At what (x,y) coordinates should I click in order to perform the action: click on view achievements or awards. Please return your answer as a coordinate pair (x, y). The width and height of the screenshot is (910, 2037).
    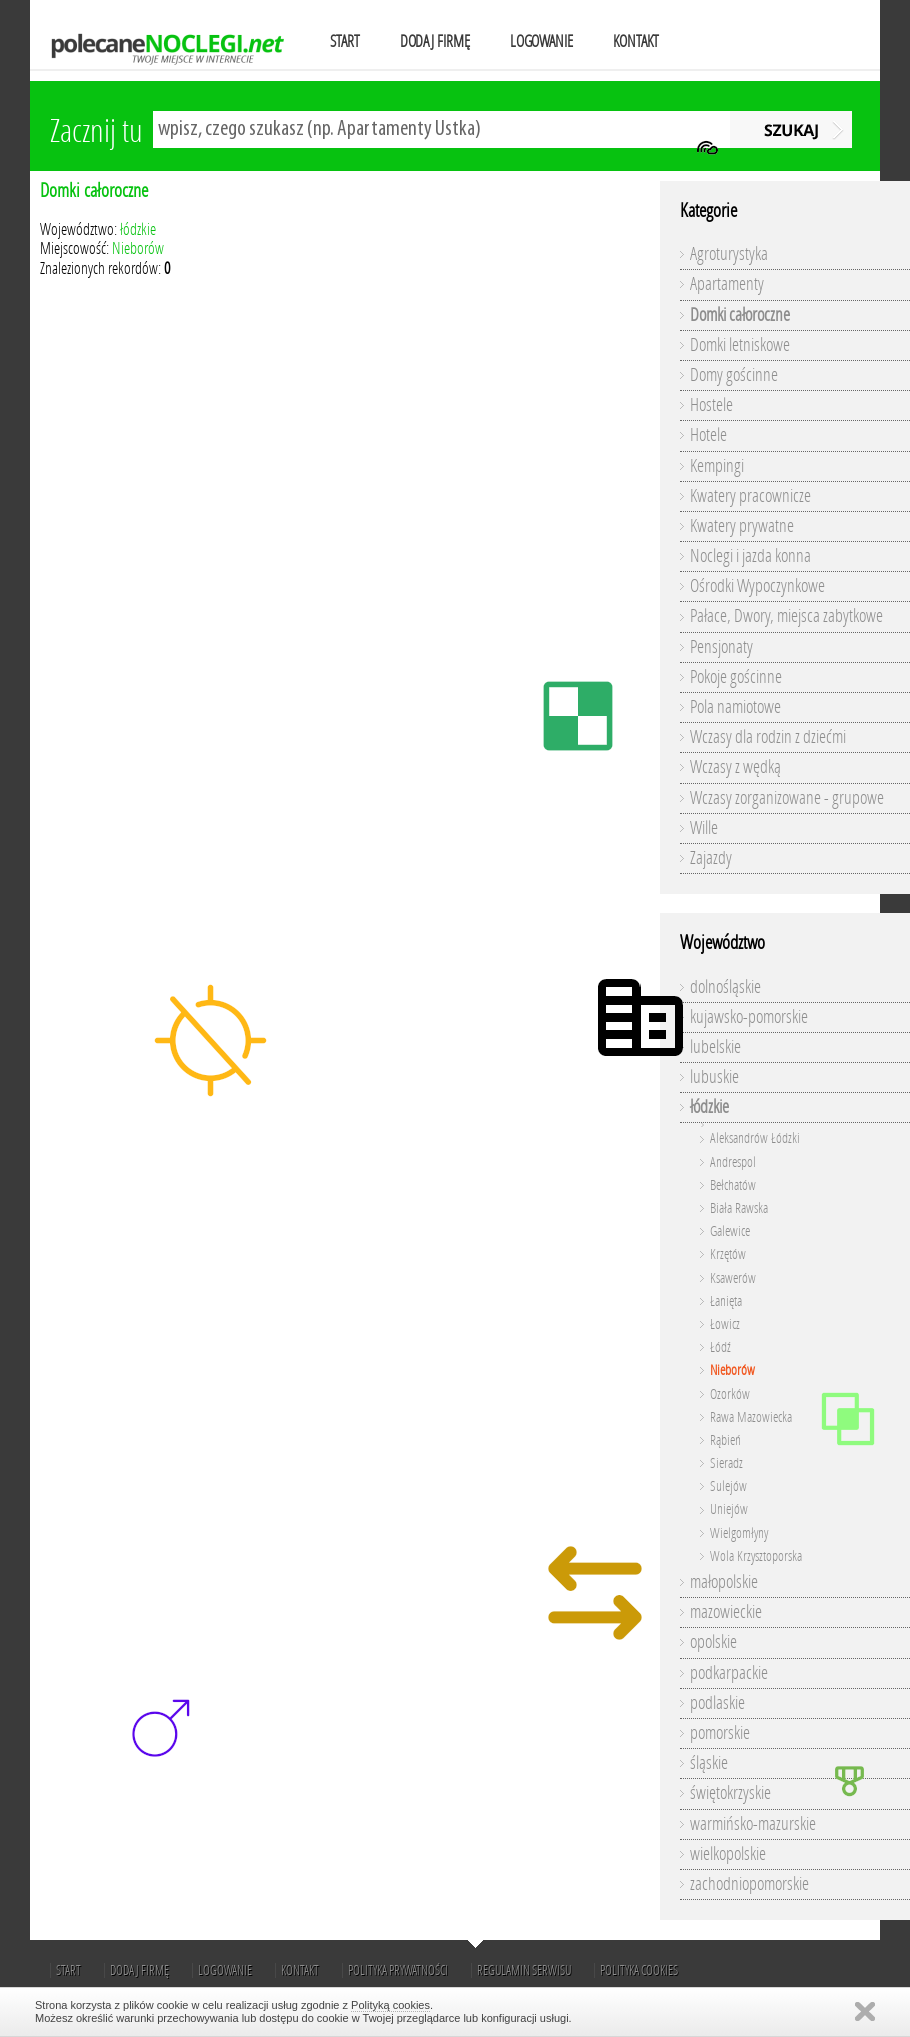
    Looking at the image, I should click on (849, 1779).